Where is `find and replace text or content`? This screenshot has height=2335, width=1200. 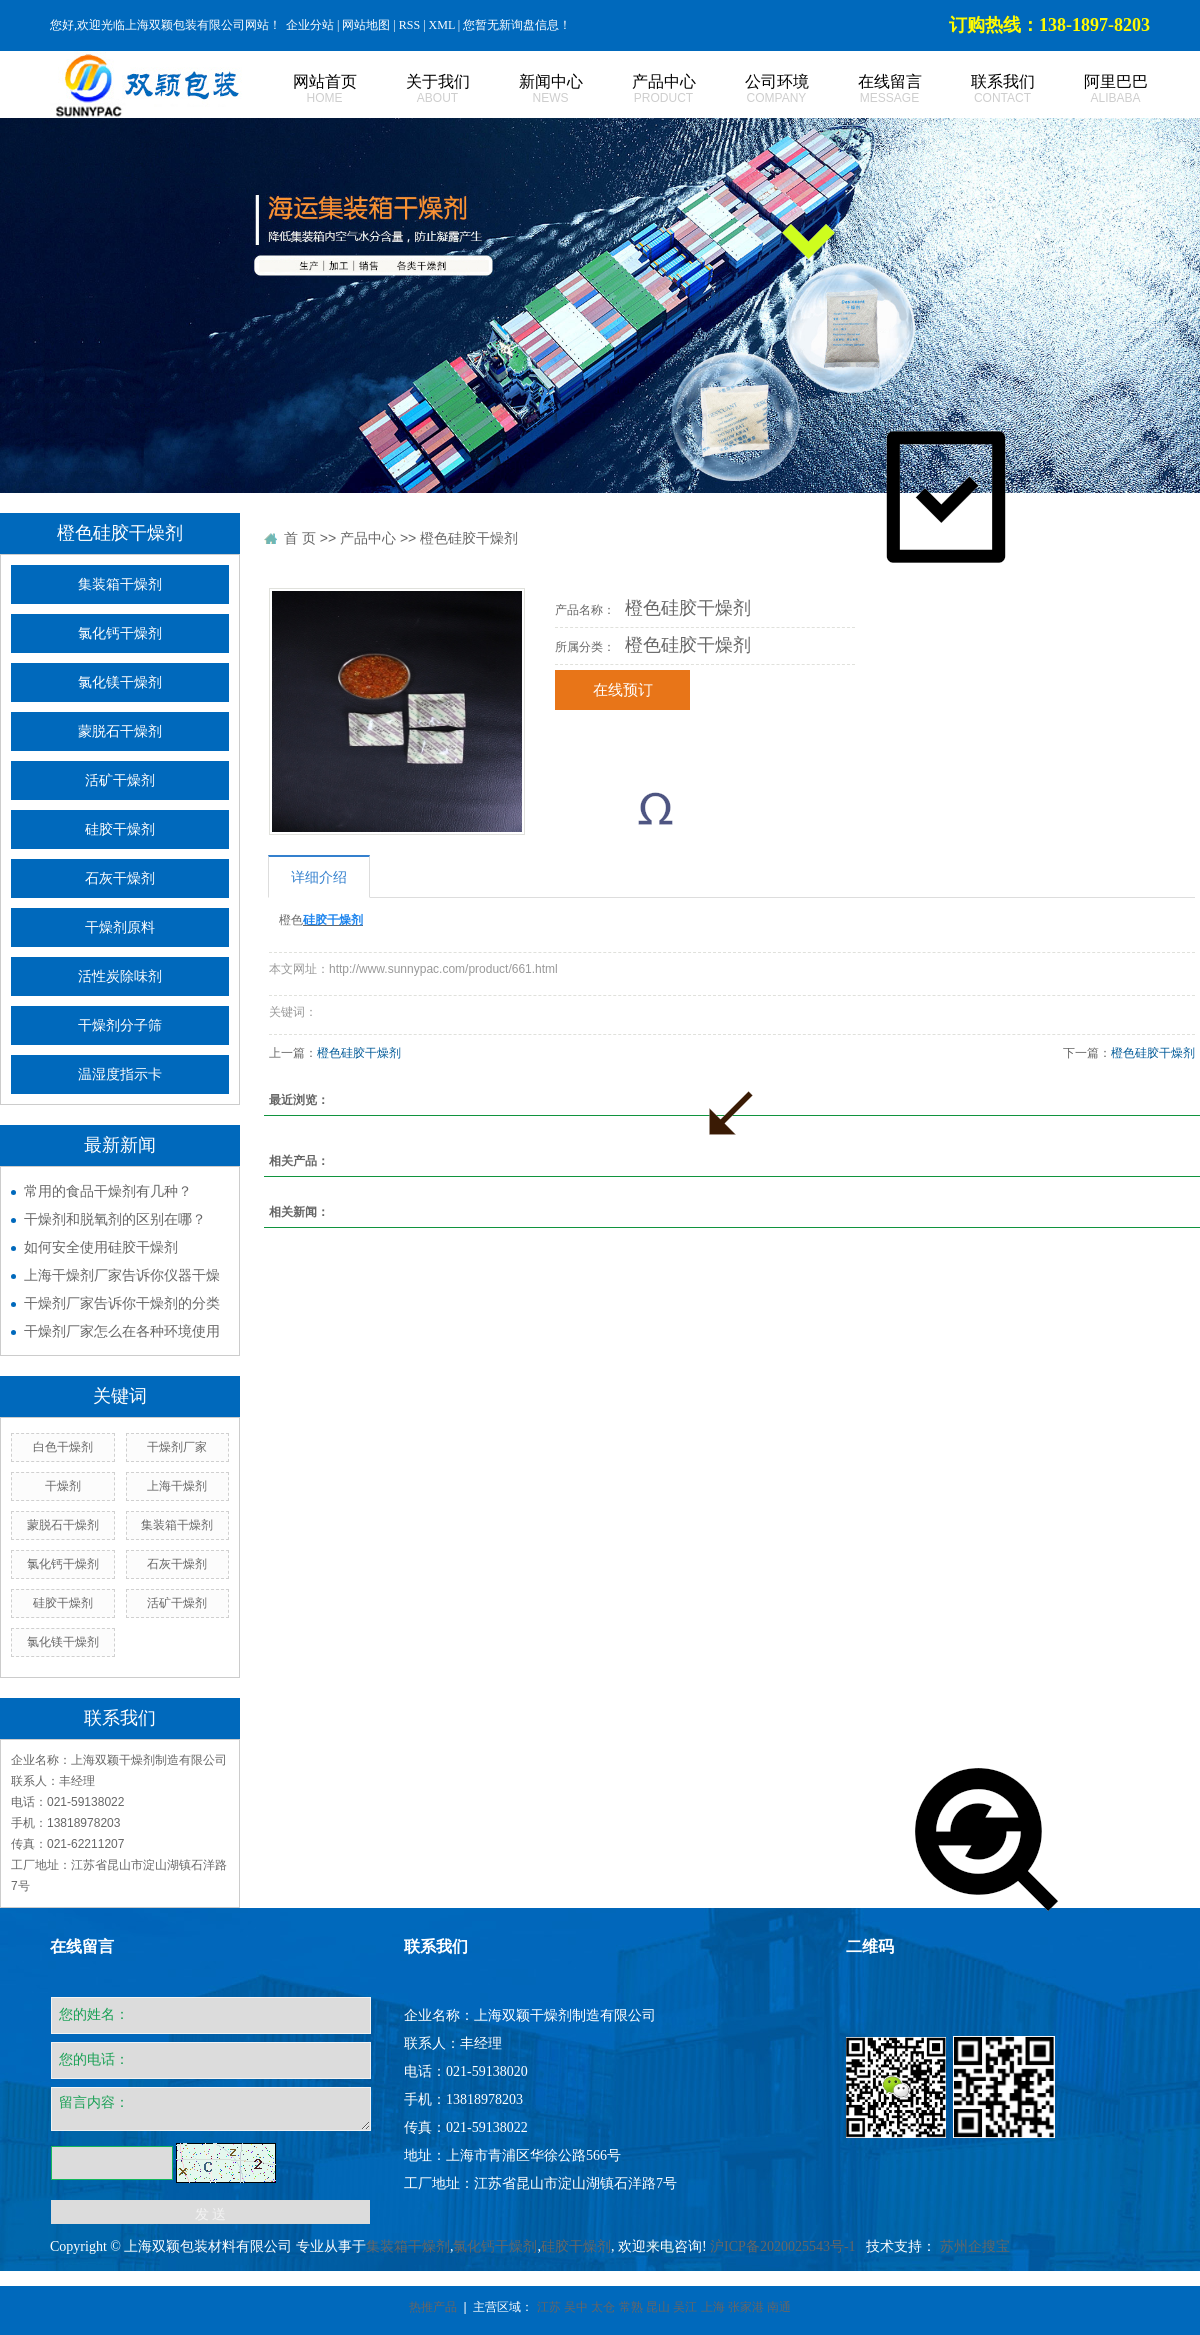
find and replace text or content is located at coordinates (985, 1838).